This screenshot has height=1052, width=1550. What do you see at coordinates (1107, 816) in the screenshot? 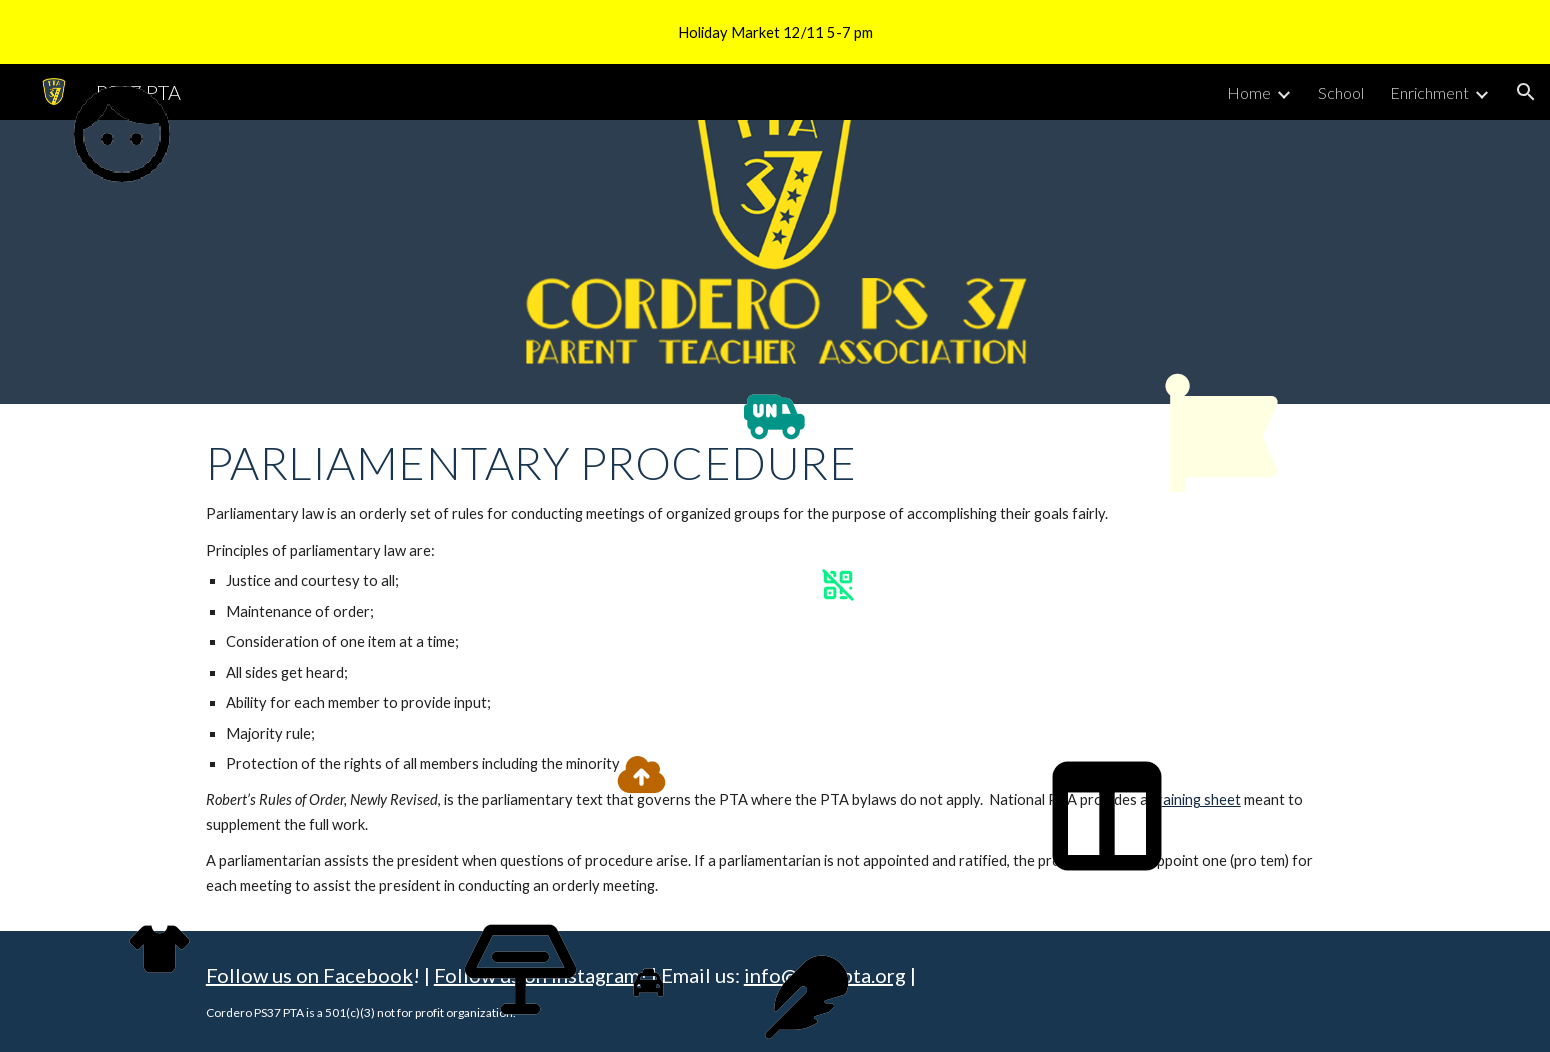
I see `switch to column view layout` at bounding box center [1107, 816].